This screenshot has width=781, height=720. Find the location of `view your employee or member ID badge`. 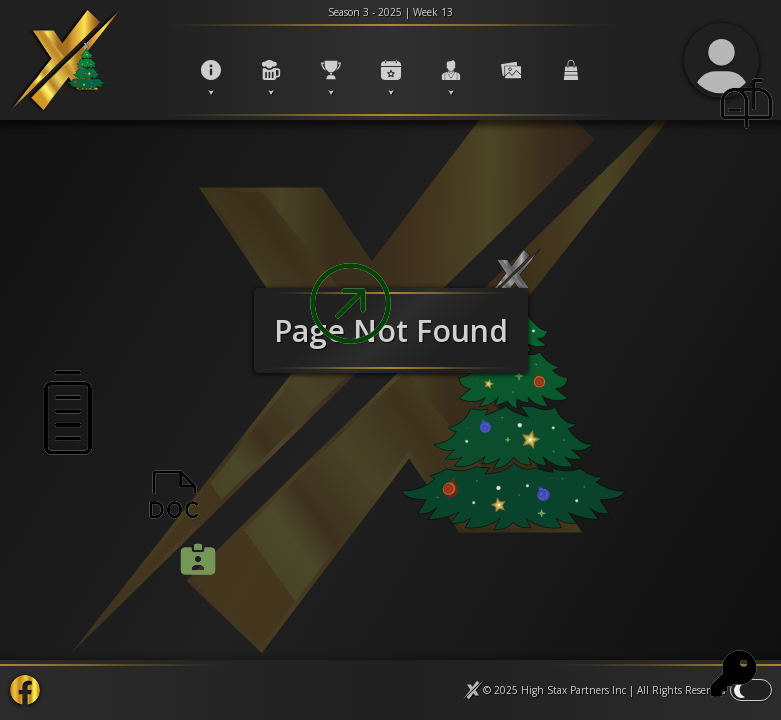

view your employee or member ID badge is located at coordinates (198, 561).